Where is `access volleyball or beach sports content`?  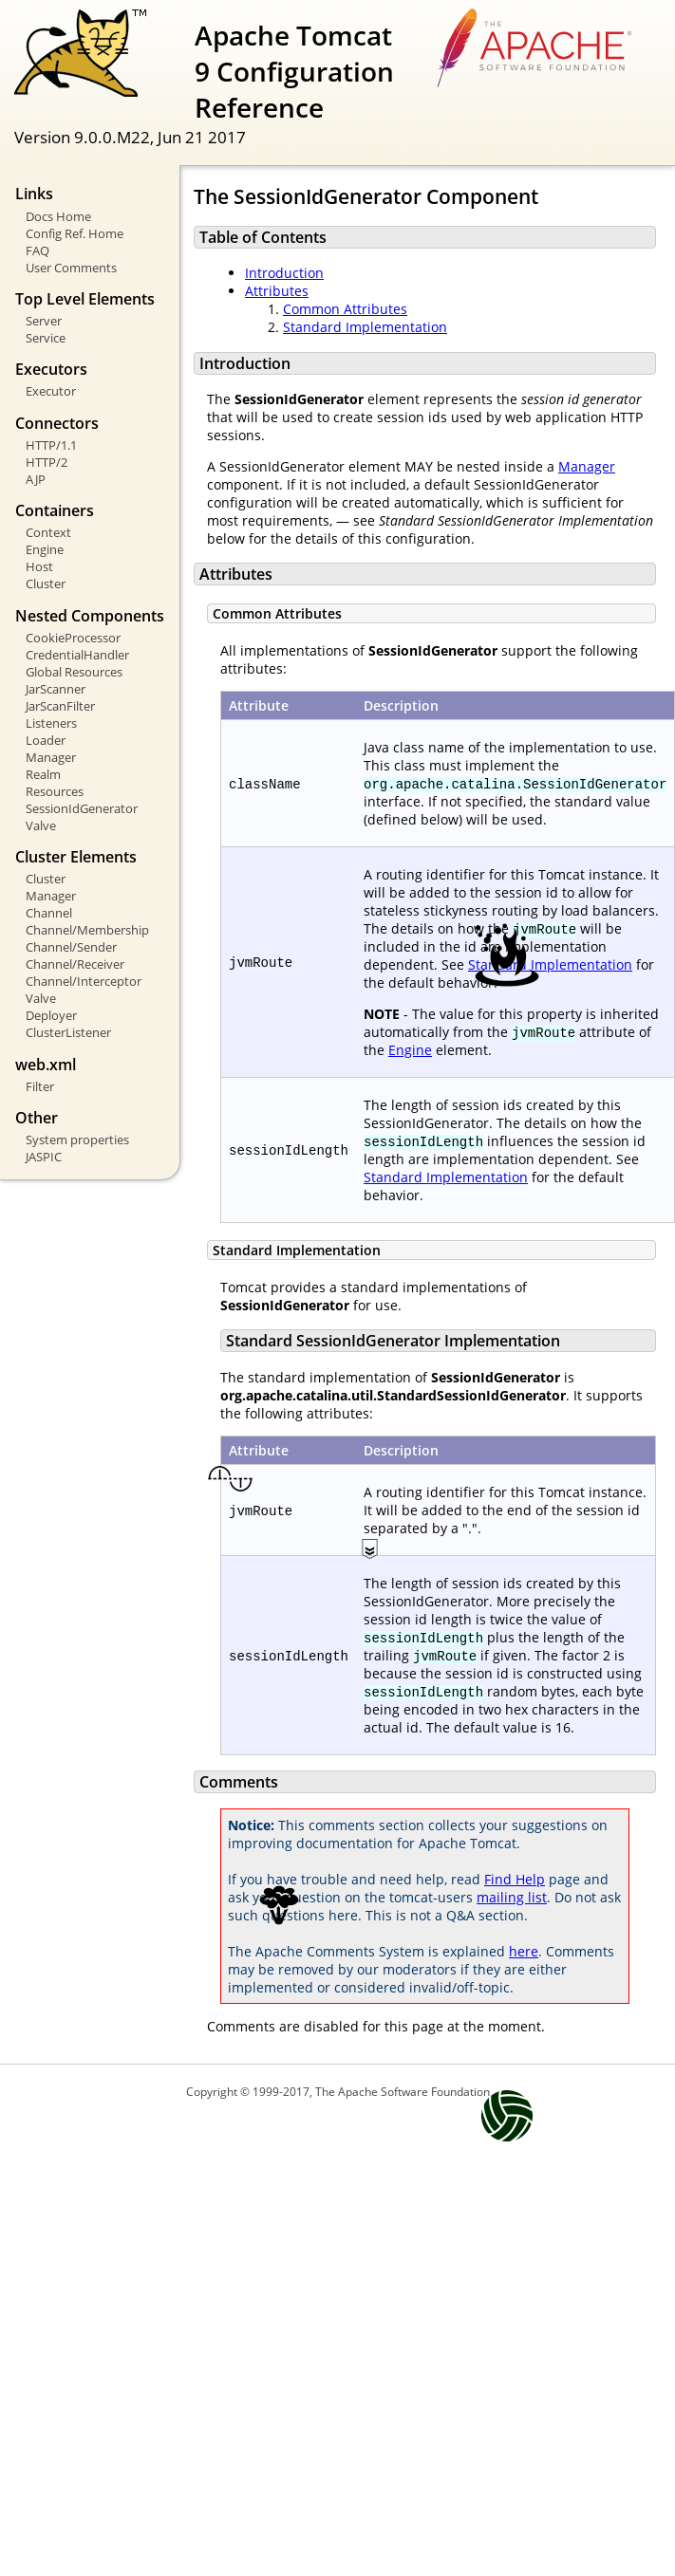 access volleyball or beach sports content is located at coordinates (507, 2116).